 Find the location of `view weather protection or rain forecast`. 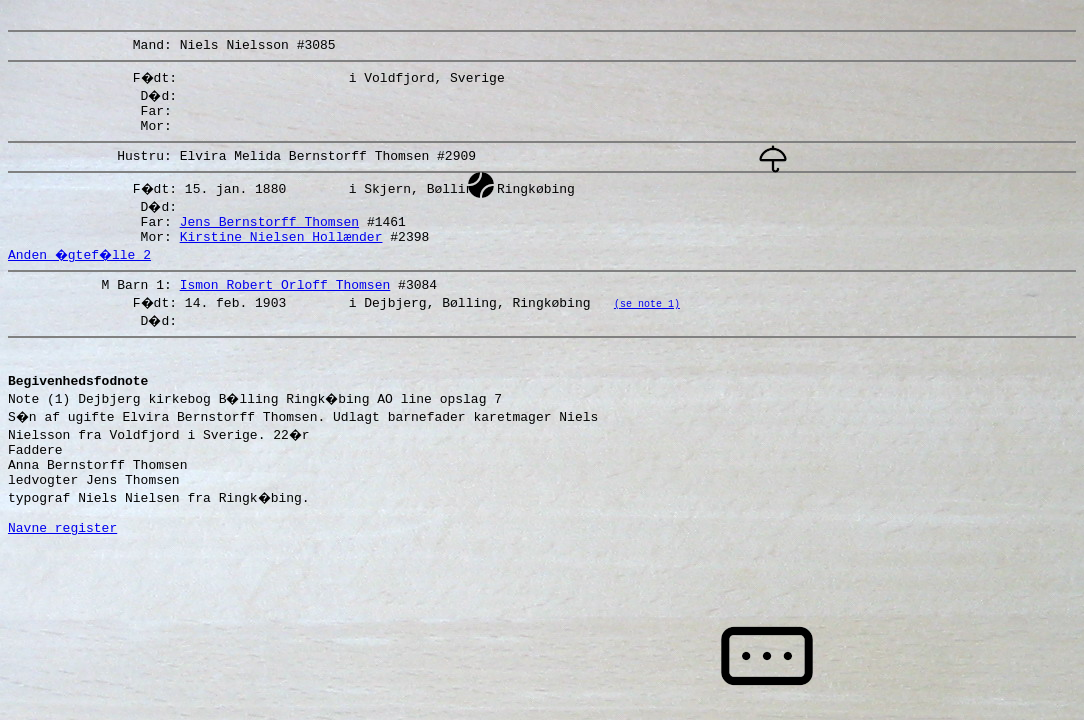

view weather protection or rain forecast is located at coordinates (773, 159).